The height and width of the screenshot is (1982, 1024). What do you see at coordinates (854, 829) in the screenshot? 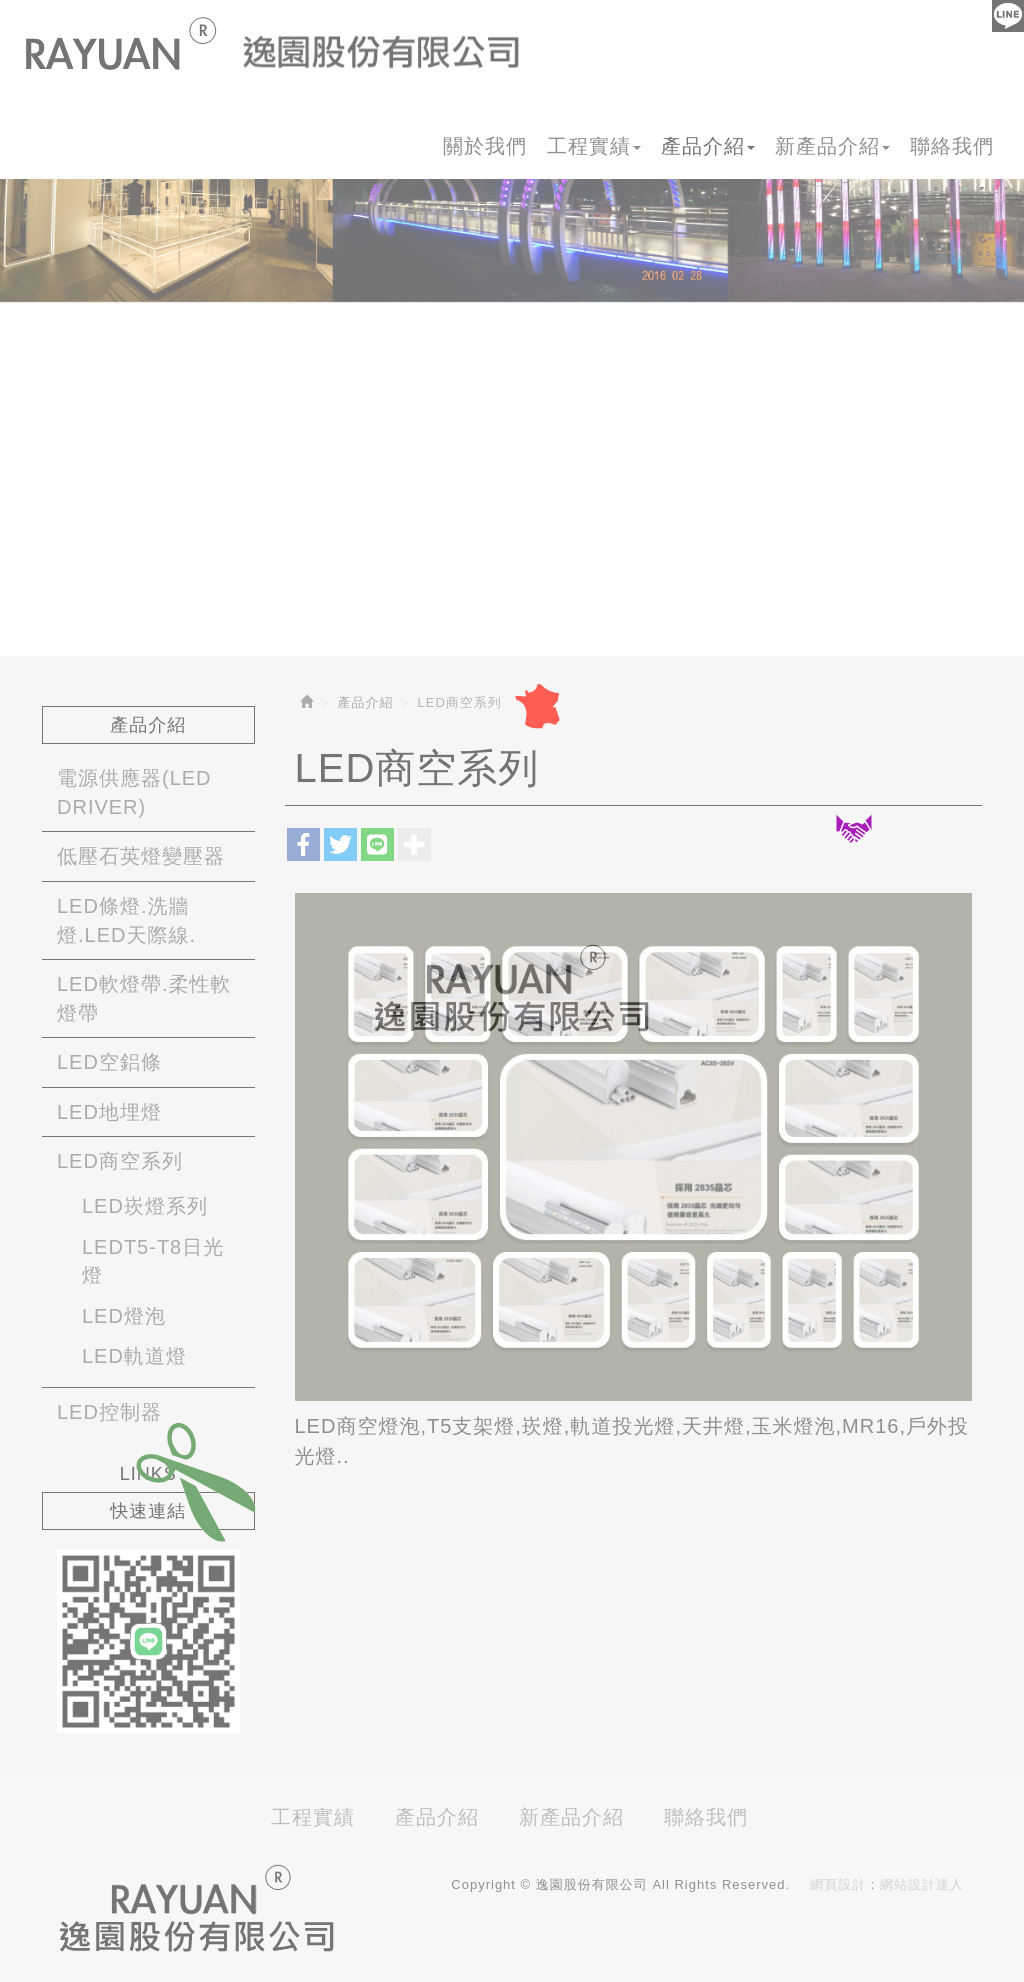
I see `confirm a deal or agreement` at bounding box center [854, 829].